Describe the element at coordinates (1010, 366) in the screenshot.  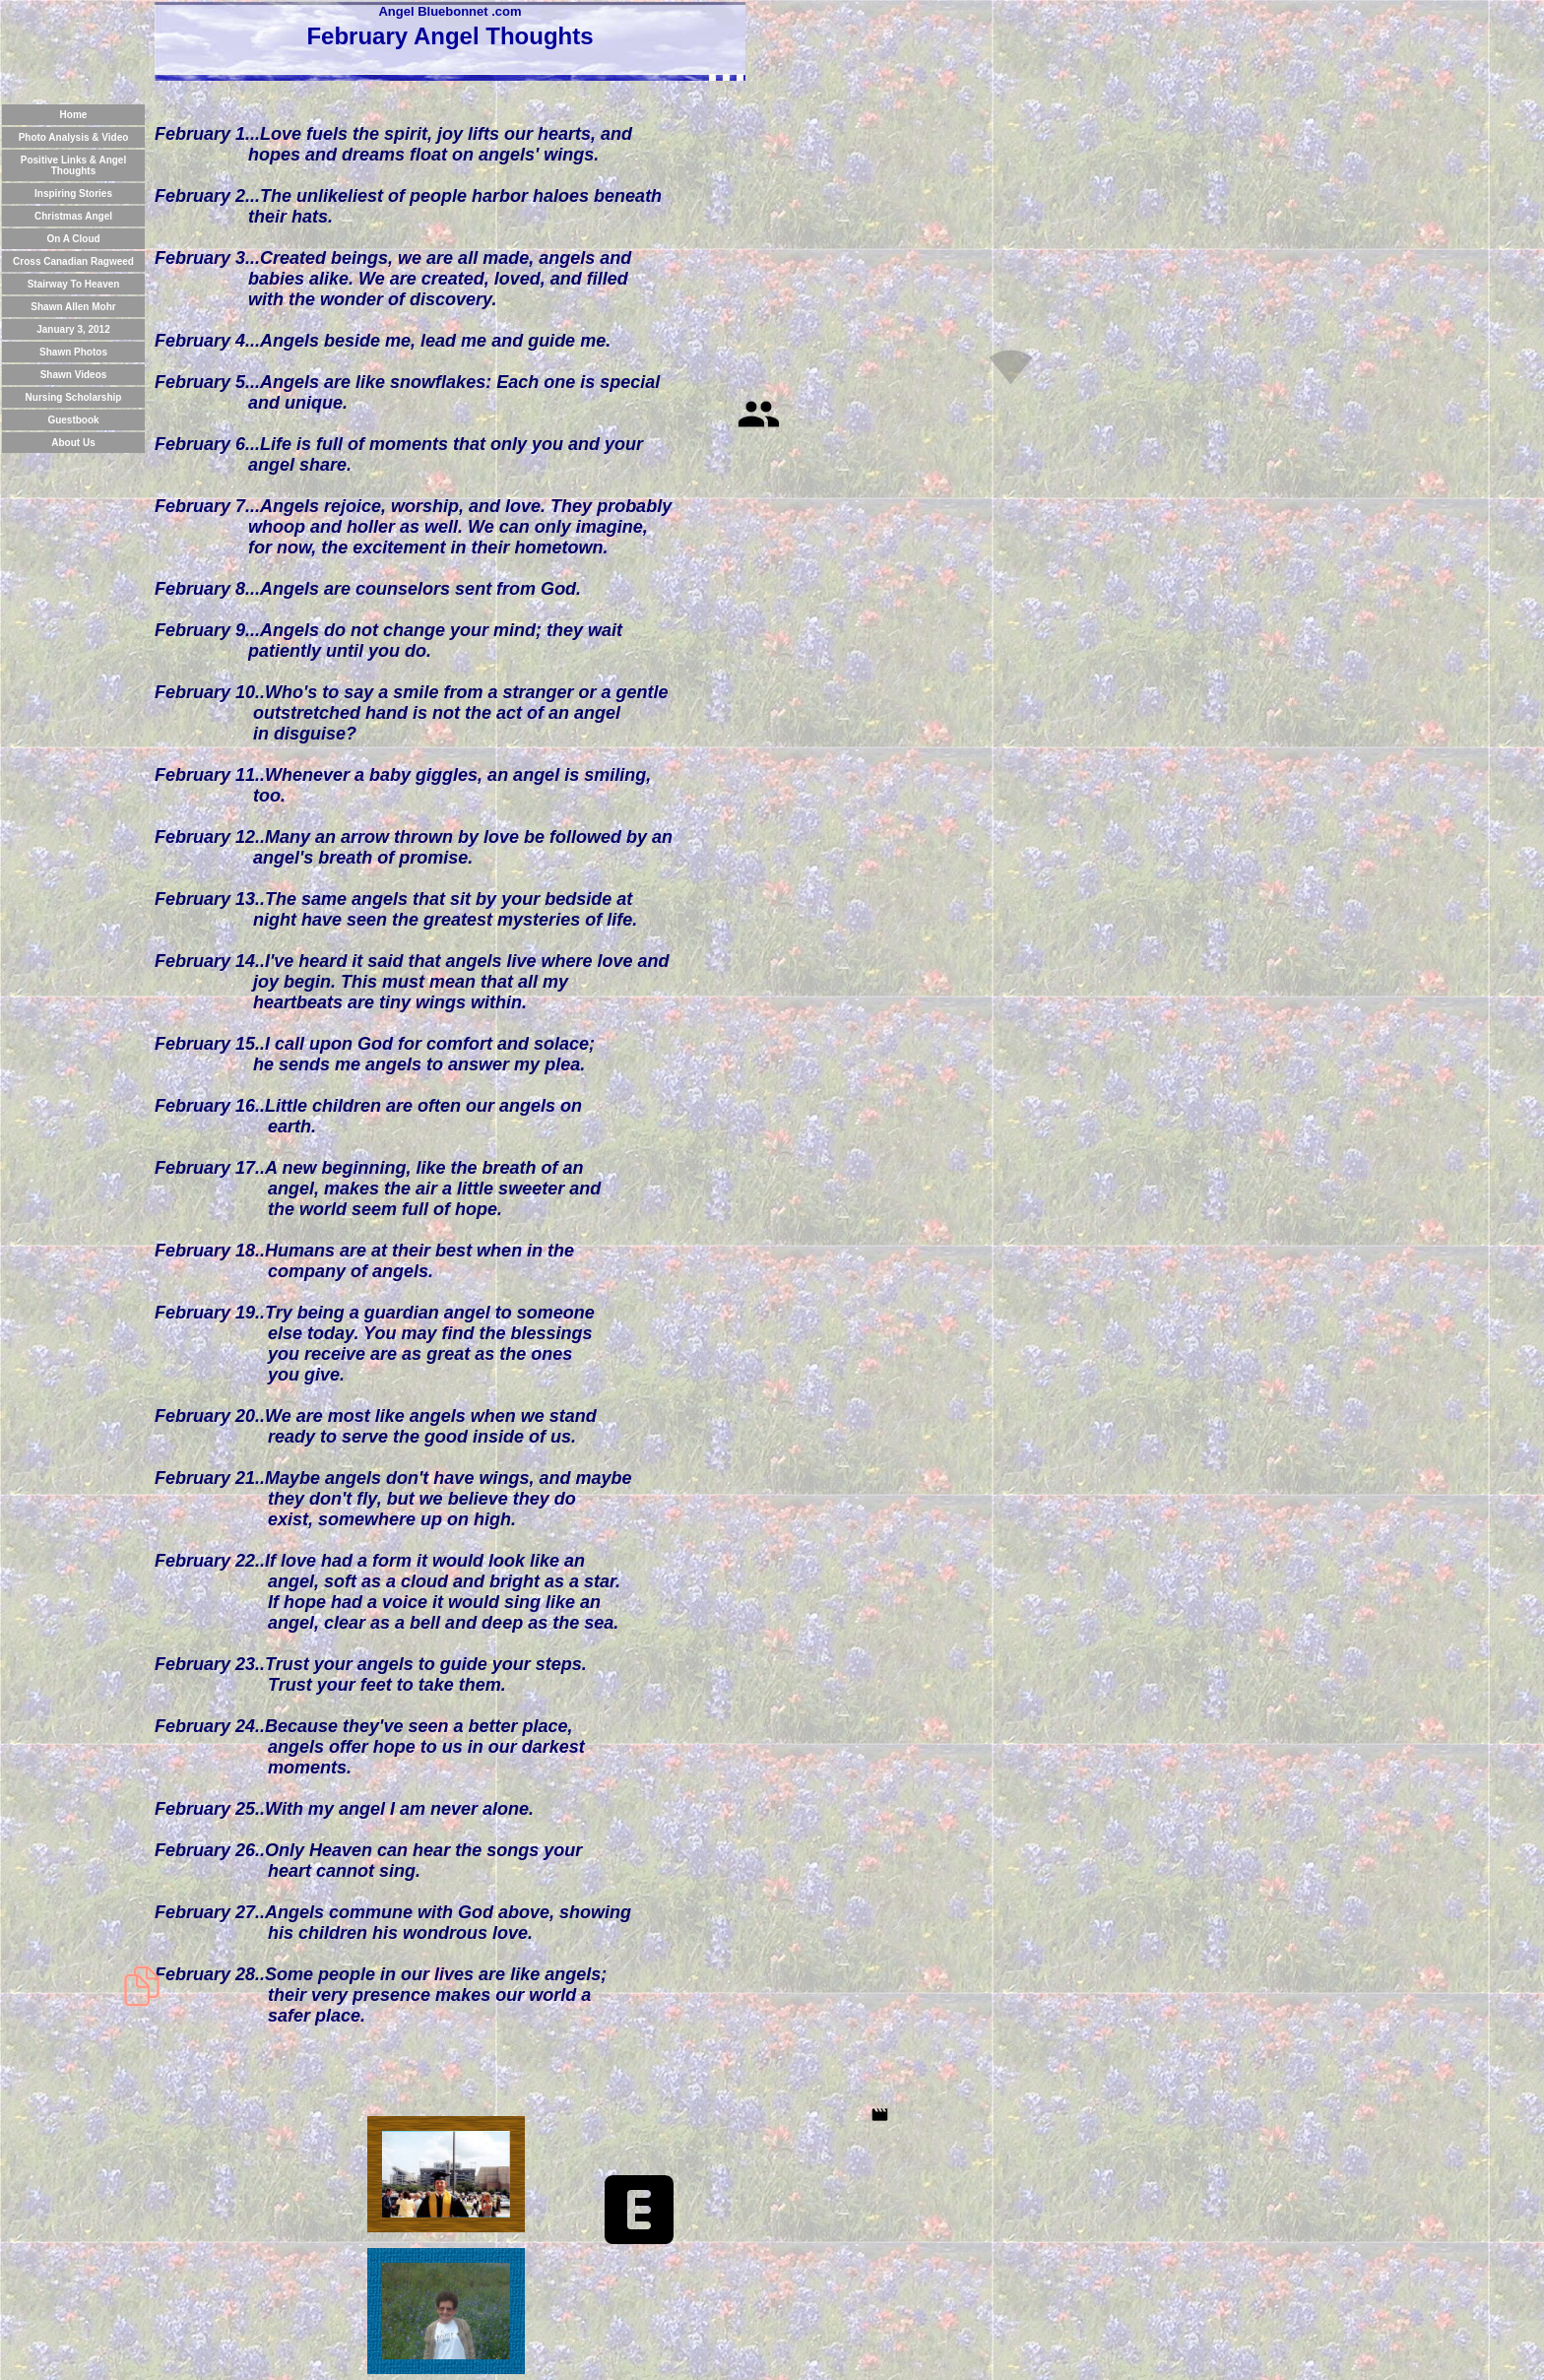
I see `indicates no wifi signal available` at that location.